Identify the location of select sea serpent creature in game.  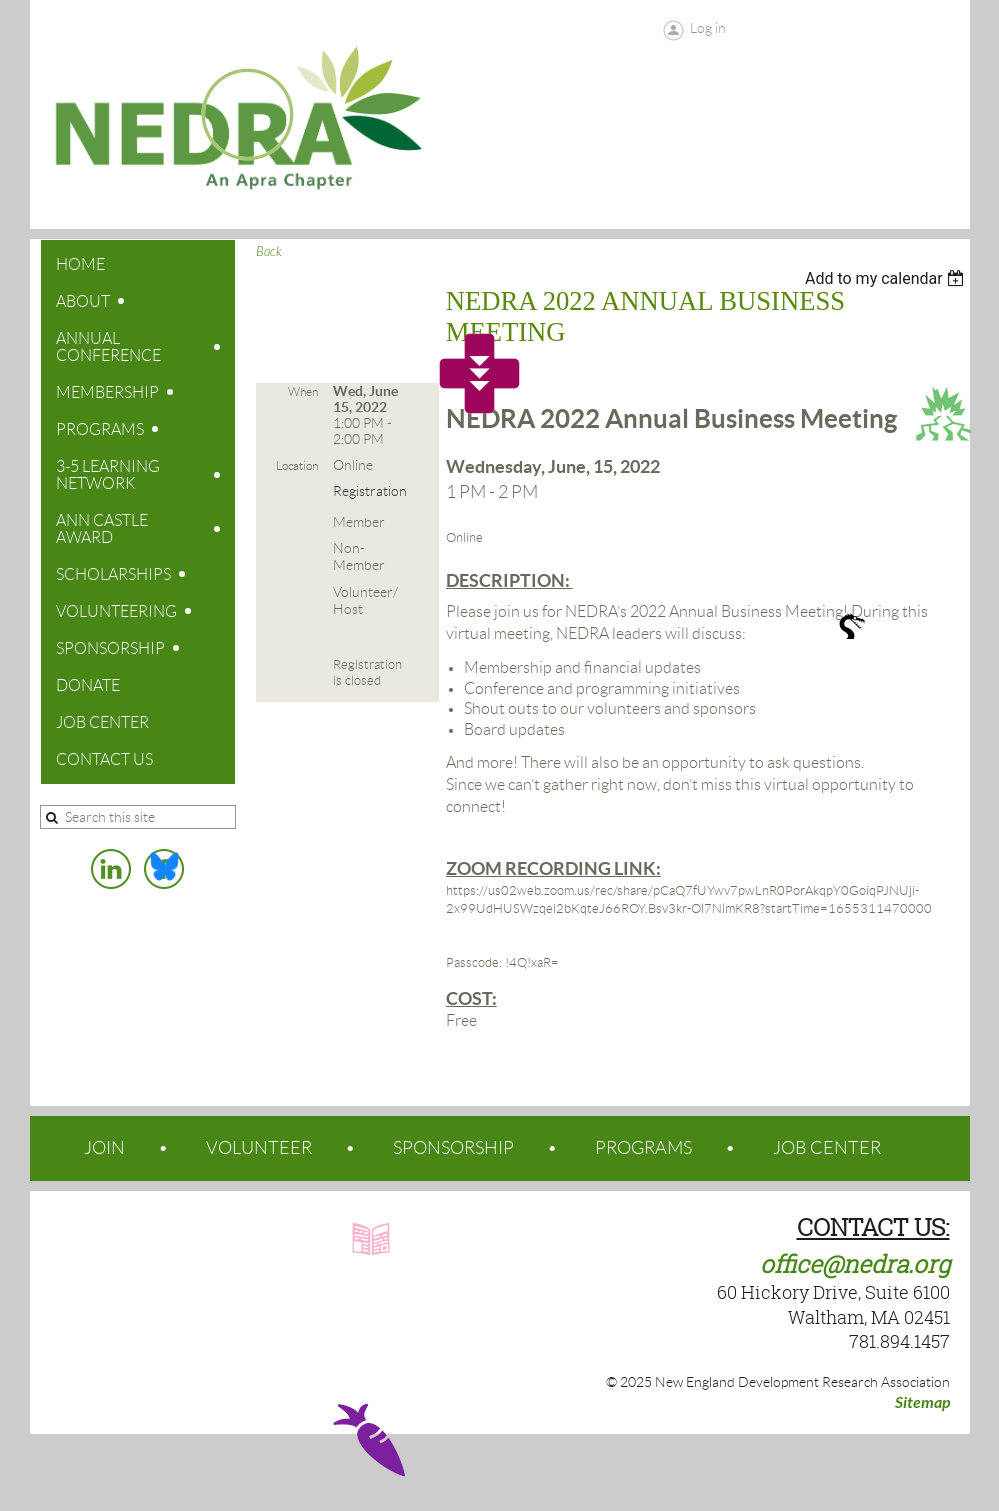
(852, 626).